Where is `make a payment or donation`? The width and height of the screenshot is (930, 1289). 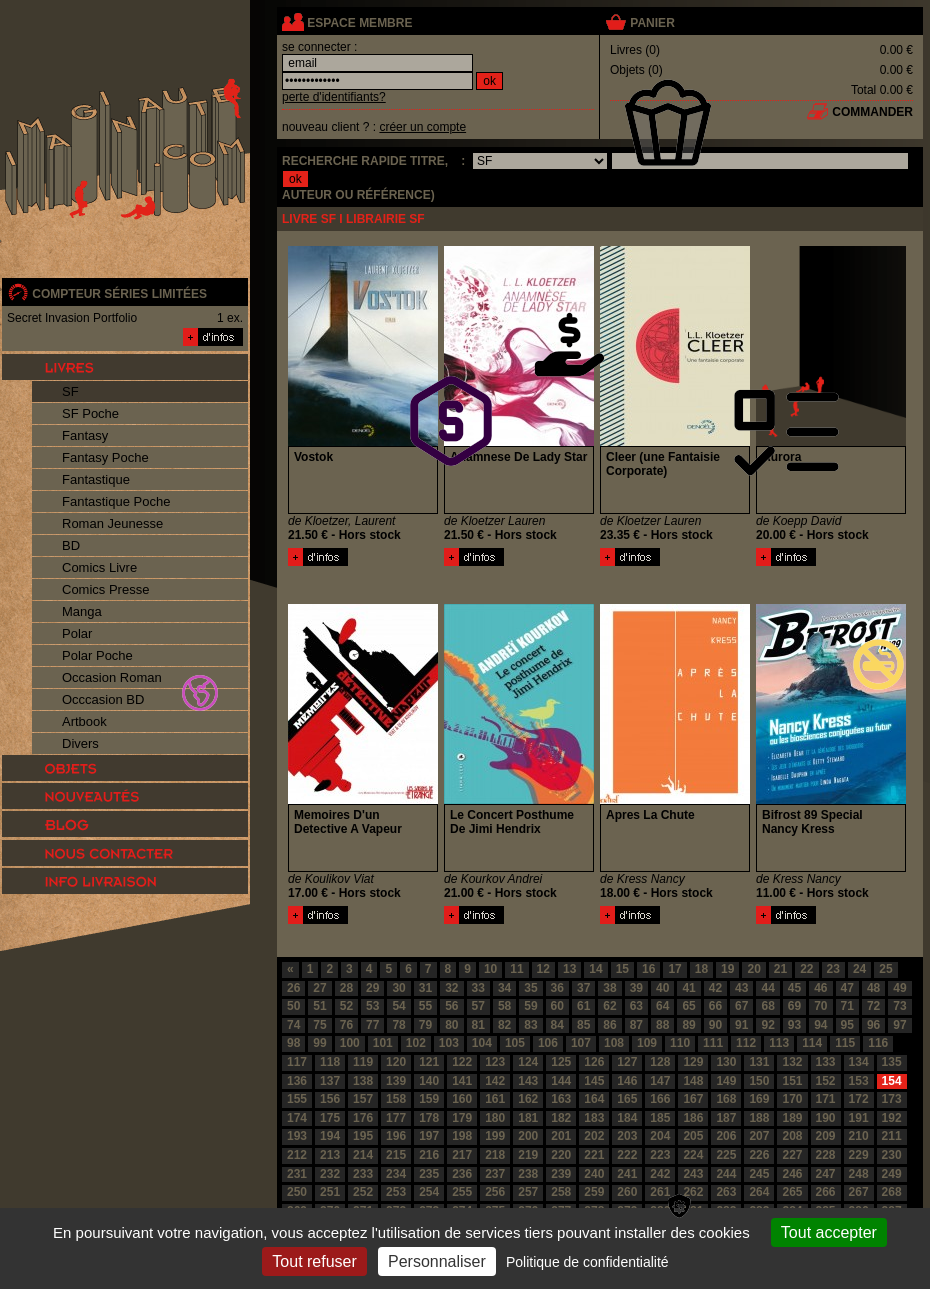 make a payment or donation is located at coordinates (569, 345).